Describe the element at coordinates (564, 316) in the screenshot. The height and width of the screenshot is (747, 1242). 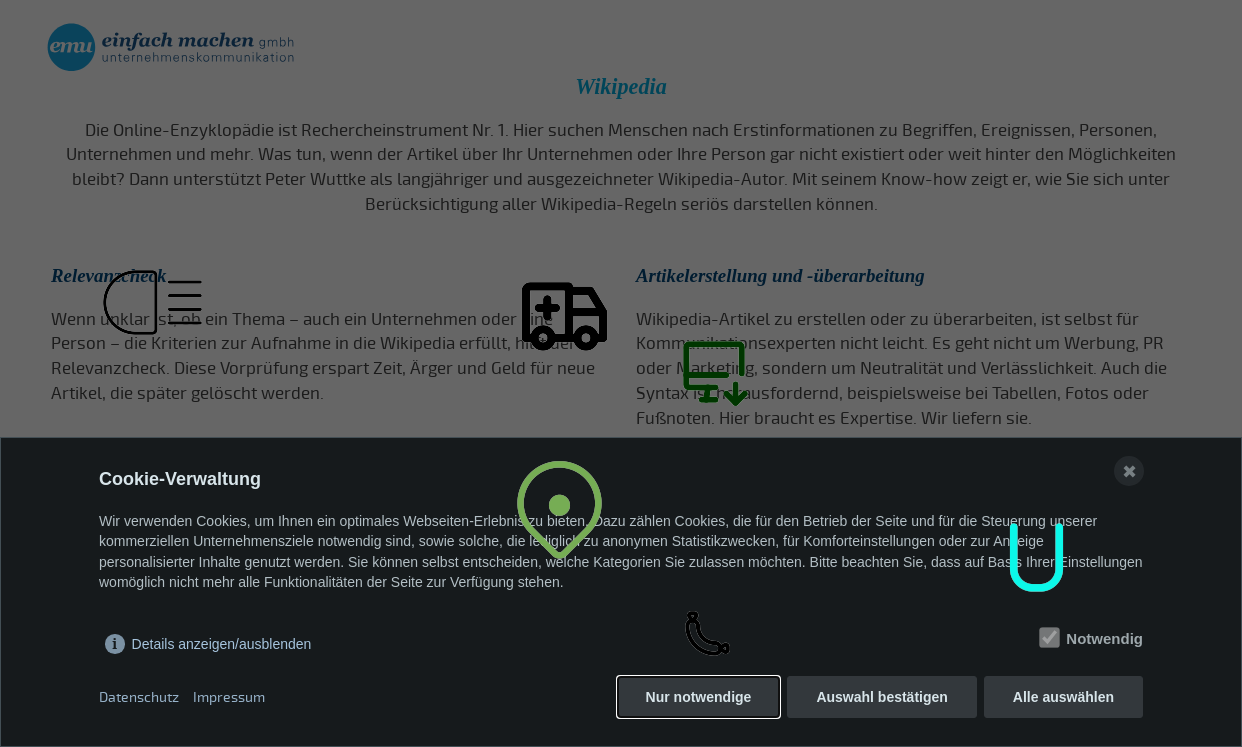
I see `request emergency medical services` at that location.